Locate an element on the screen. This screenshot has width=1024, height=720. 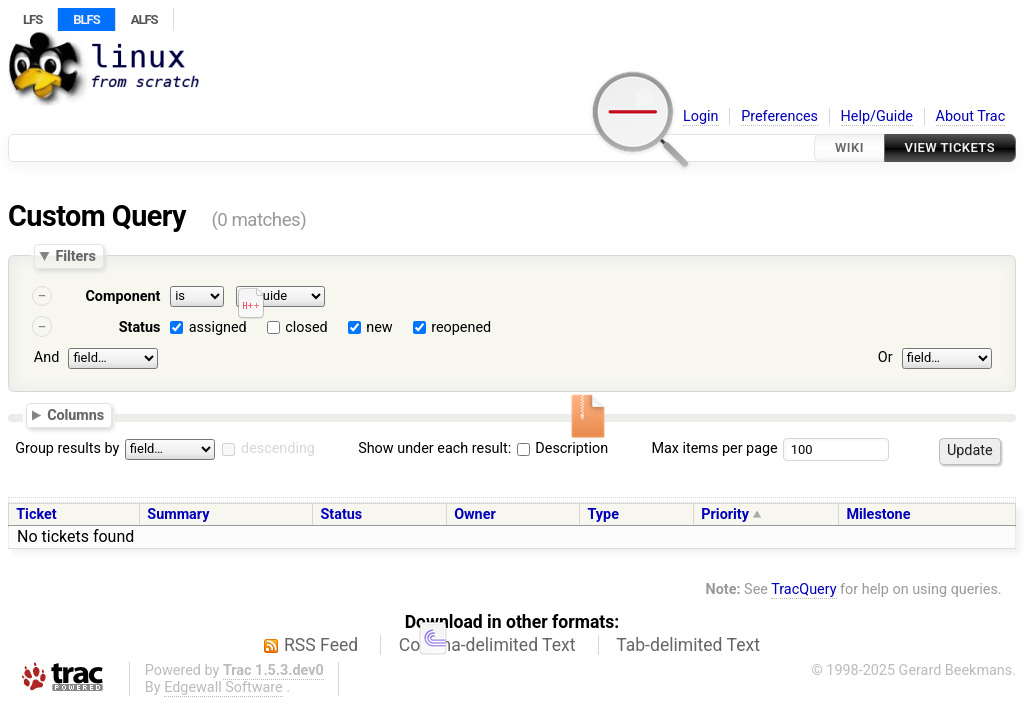
open a compressed archive file is located at coordinates (588, 417).